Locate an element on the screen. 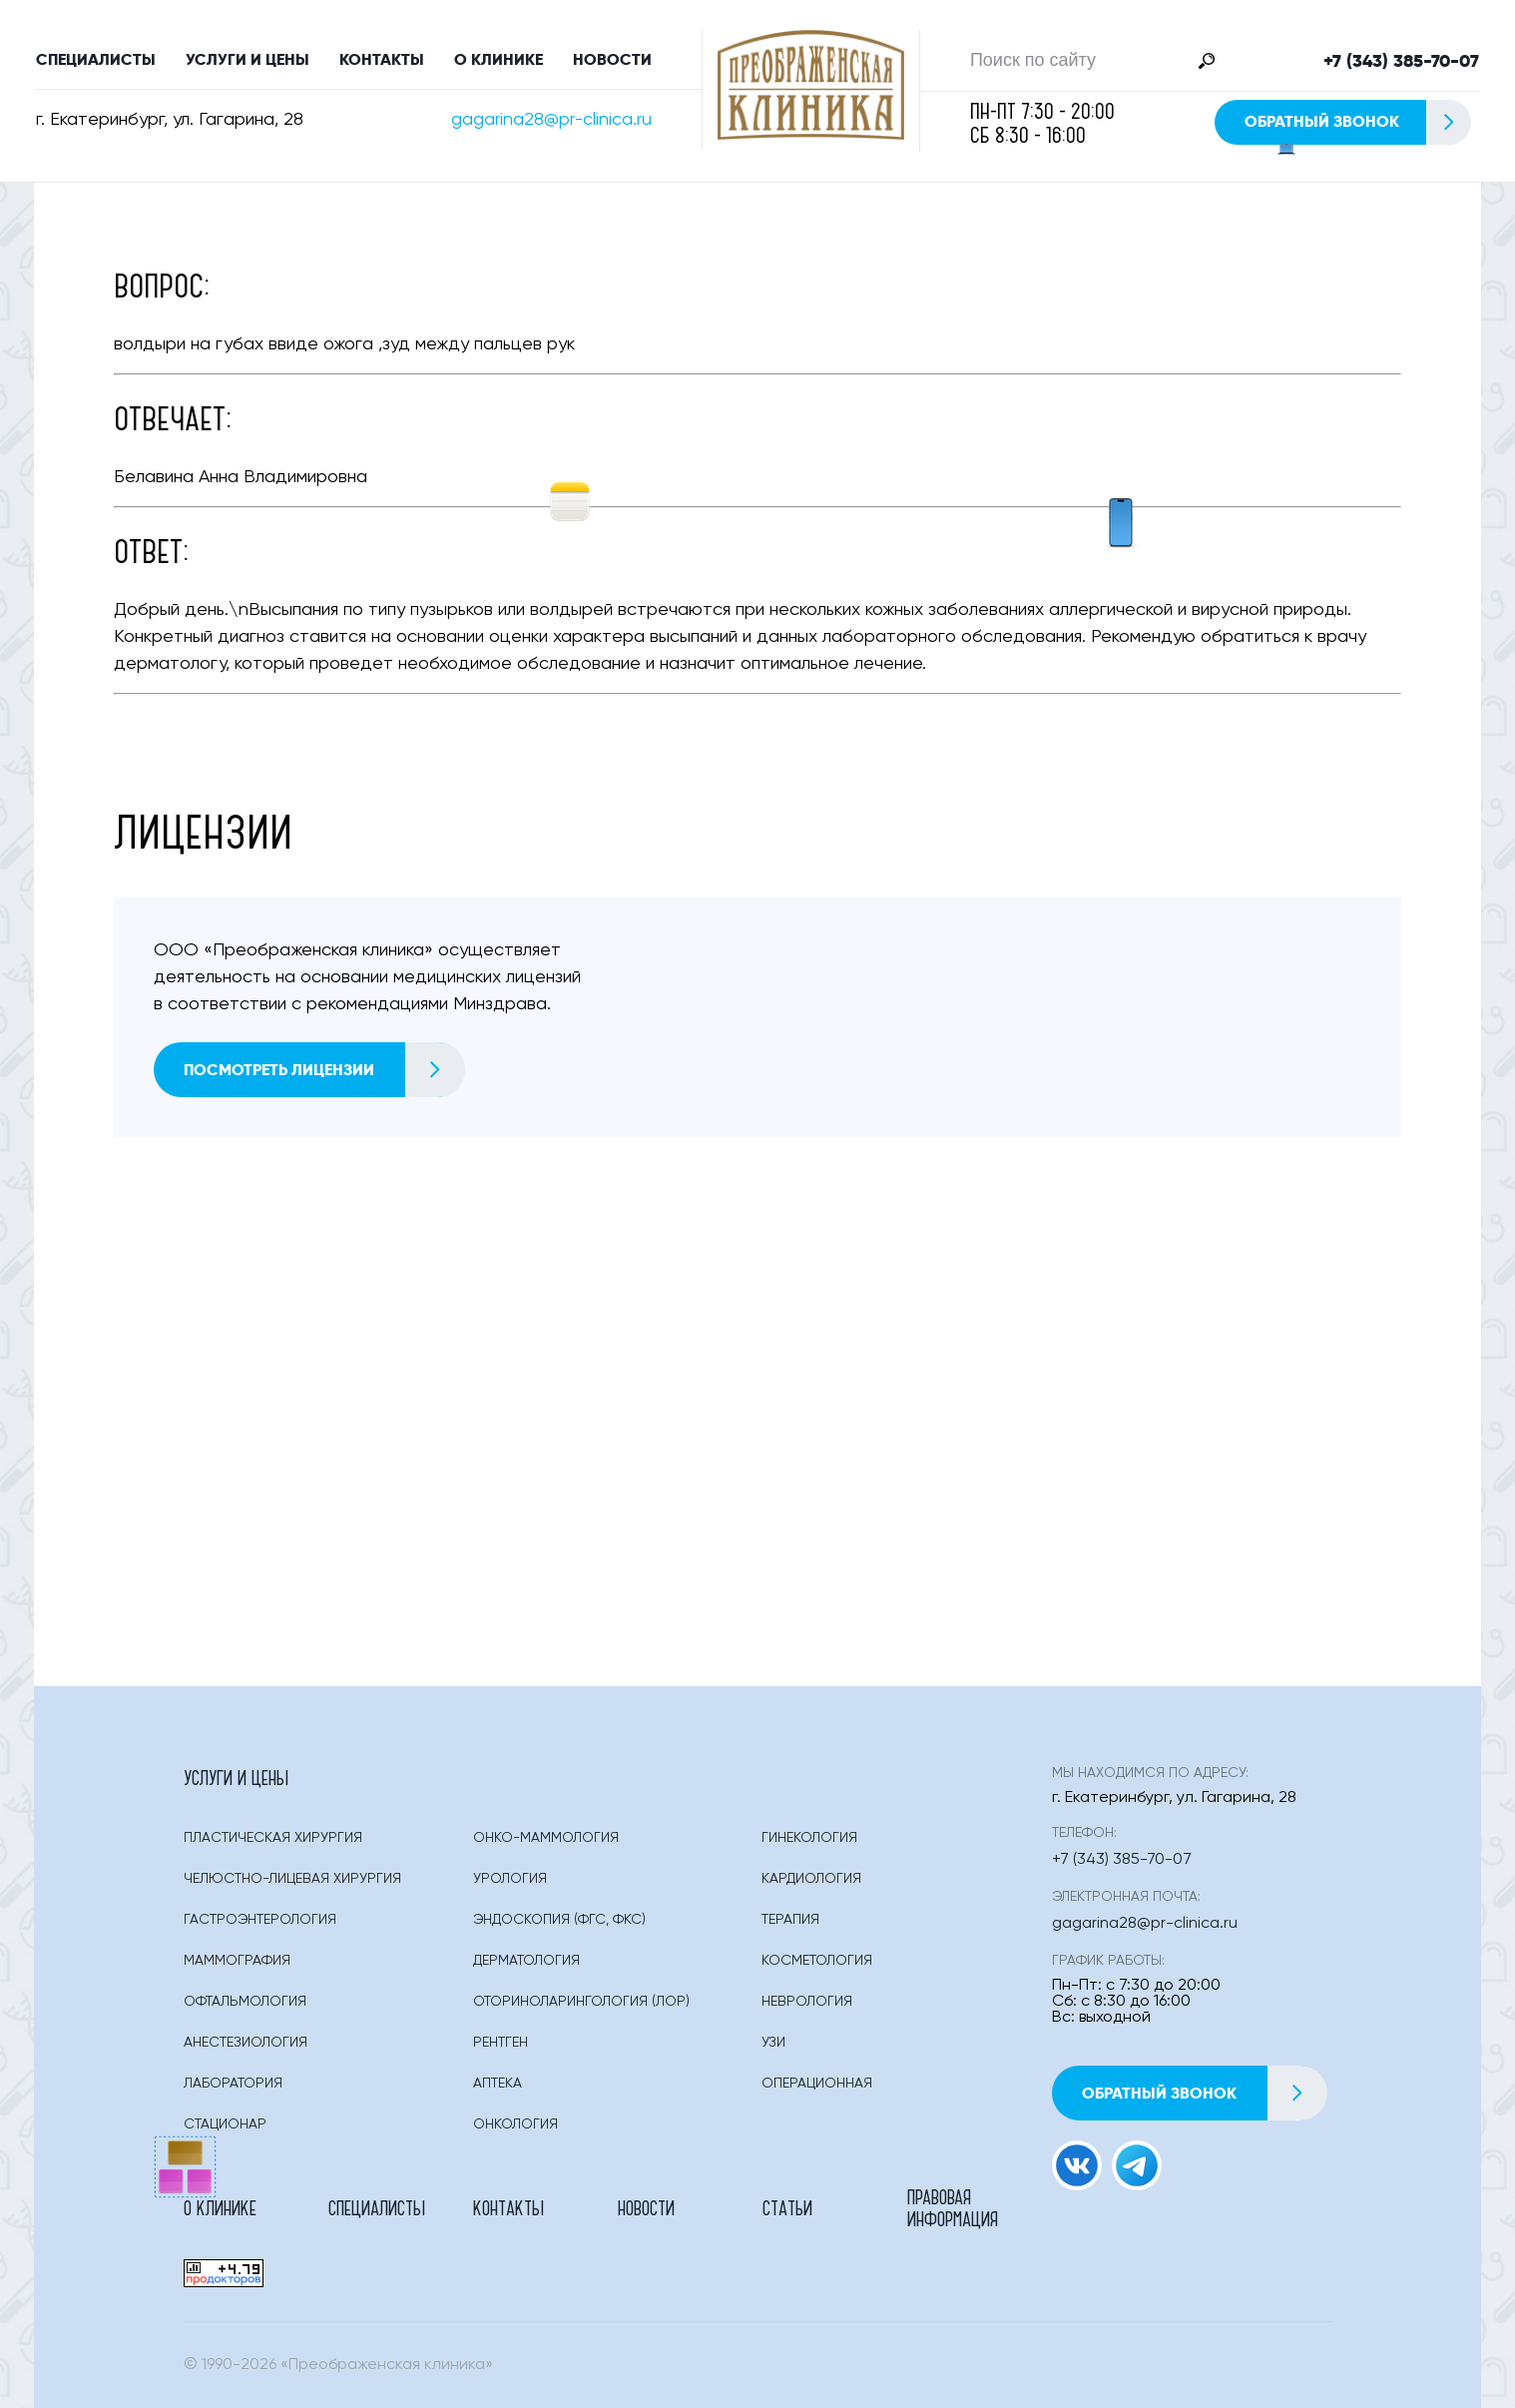  iPhone 15 Pro device icon is located at coordinates (1121, 523).